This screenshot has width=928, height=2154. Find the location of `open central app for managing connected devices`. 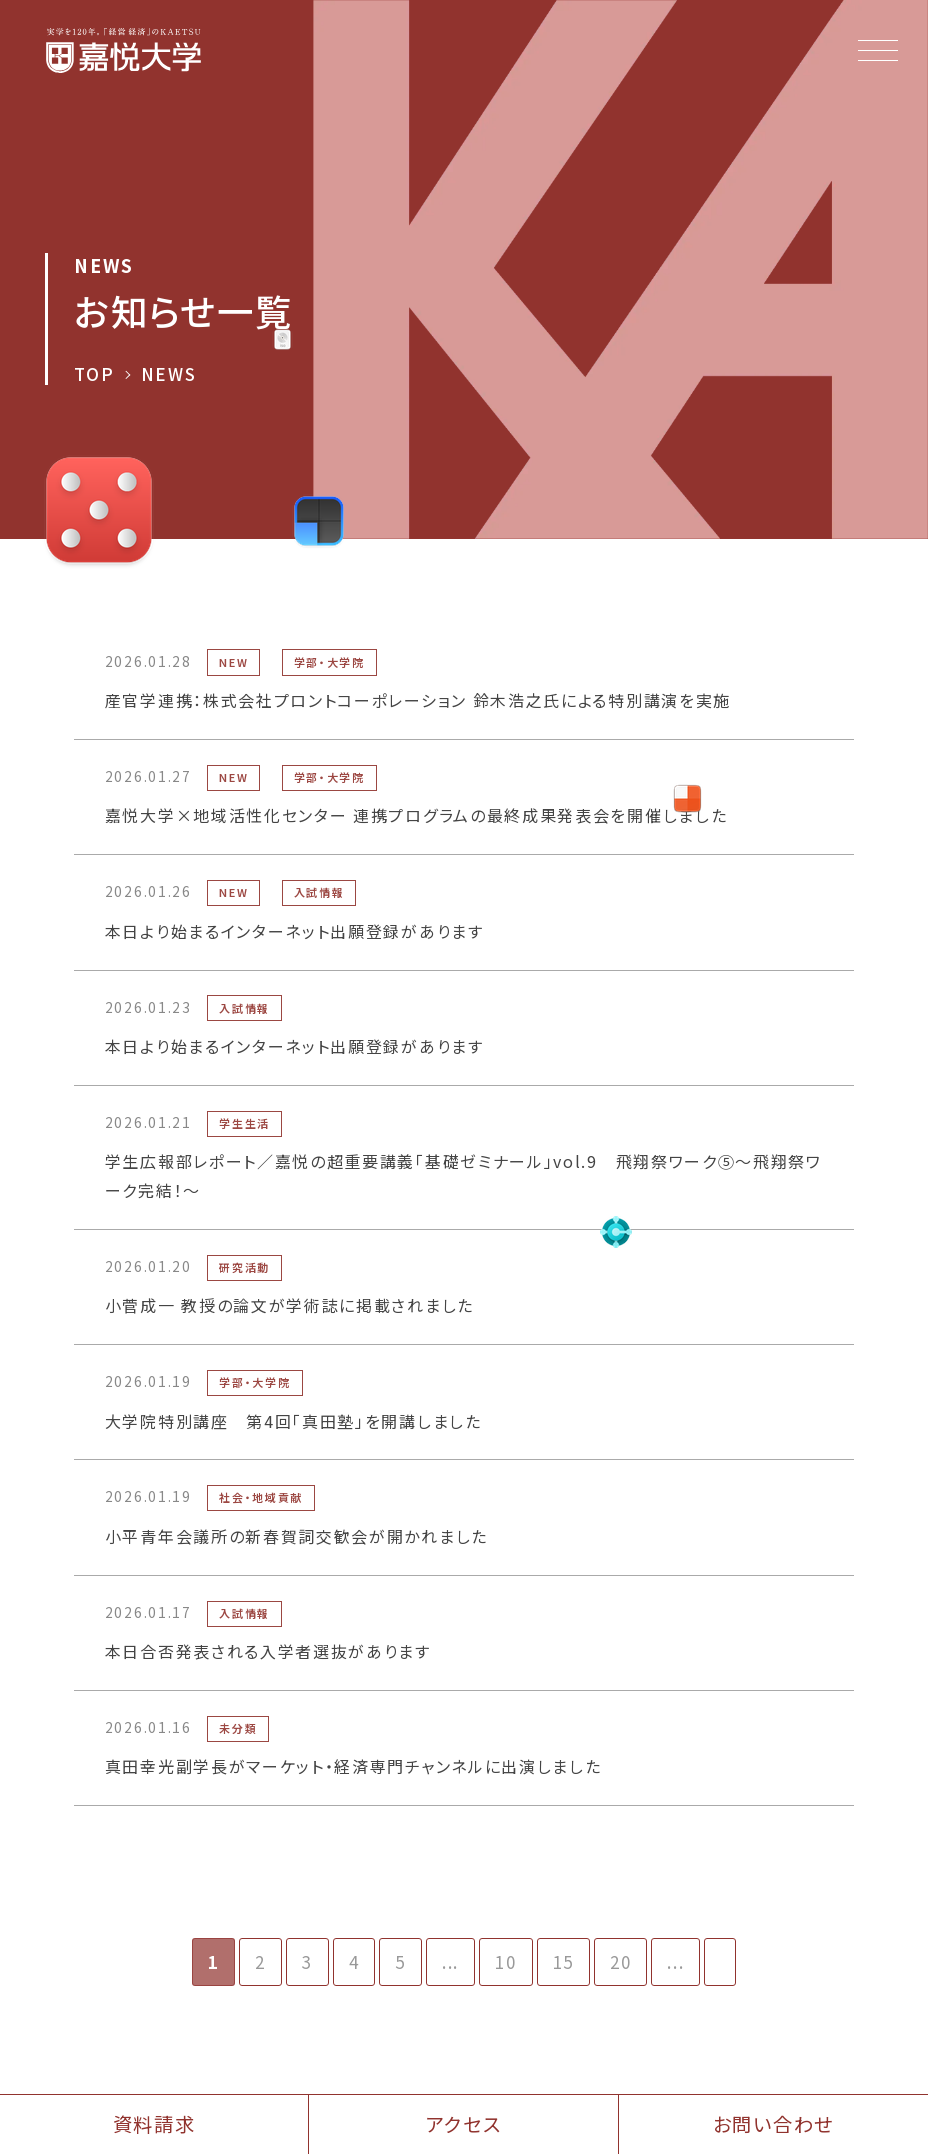

open central app for managing connected devices is located at coordinates (616, 1232).